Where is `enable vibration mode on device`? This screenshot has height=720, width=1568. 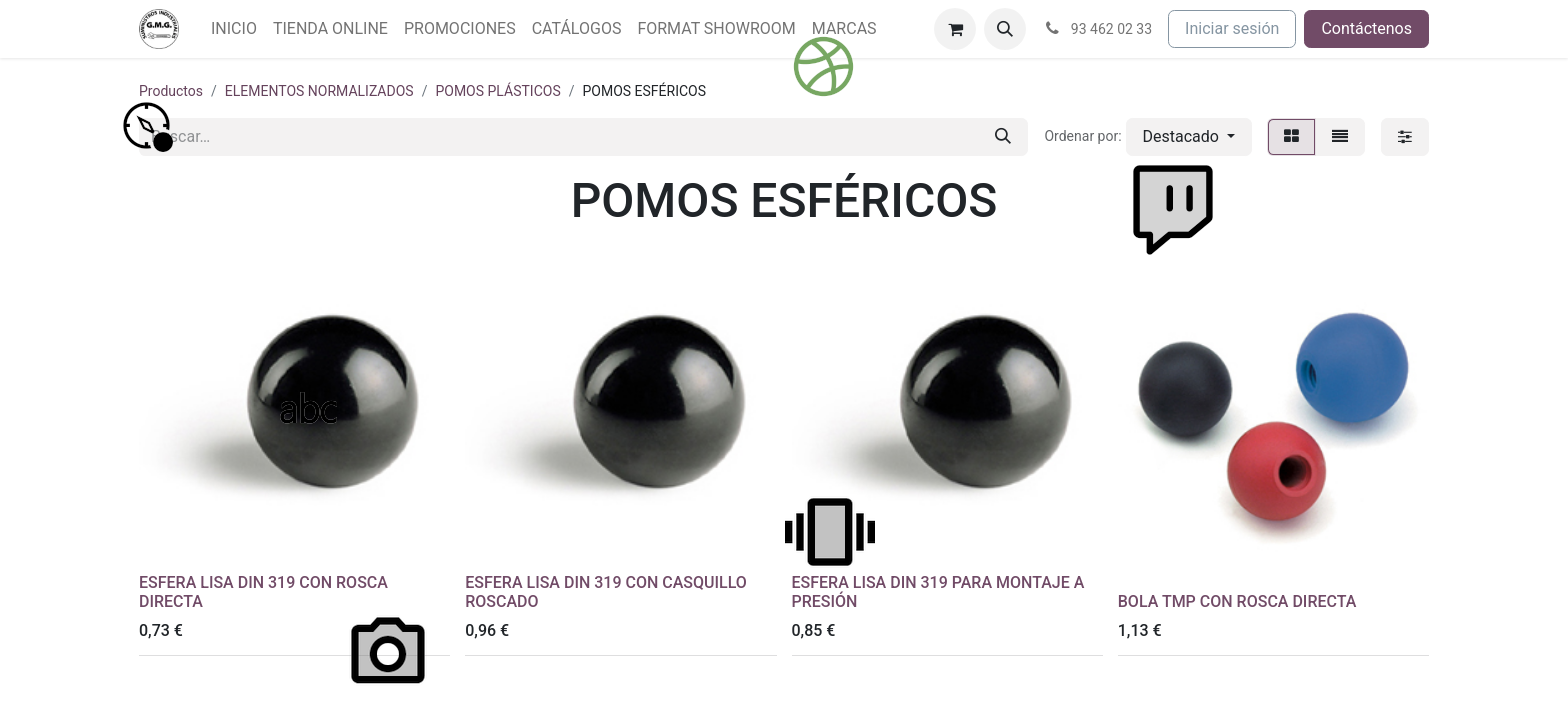 enable vibration mode on device is located at coordinates (830, 532).